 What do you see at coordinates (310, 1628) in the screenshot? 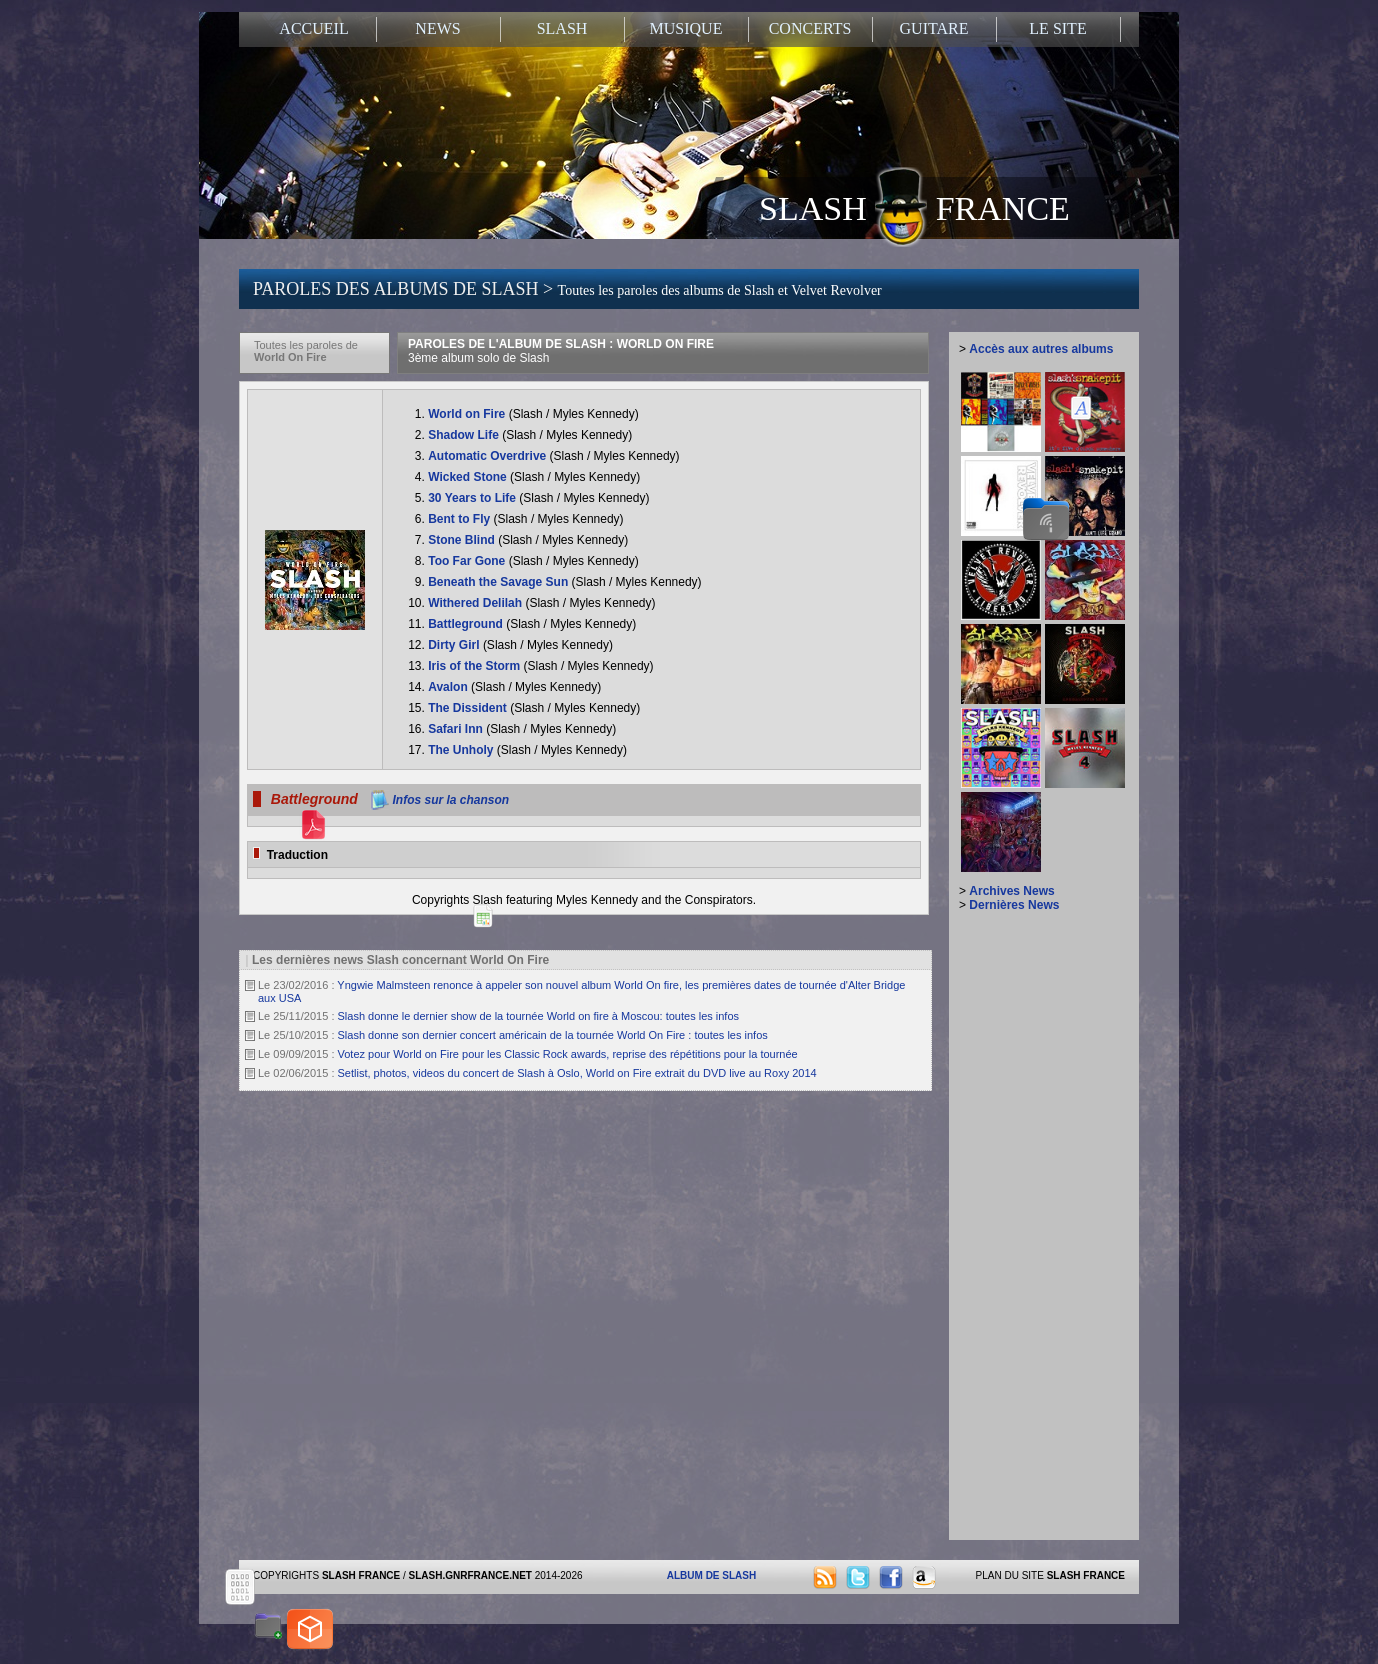
I see `open a 3D model file in OBJ format` at bounding box center [310, 1628].